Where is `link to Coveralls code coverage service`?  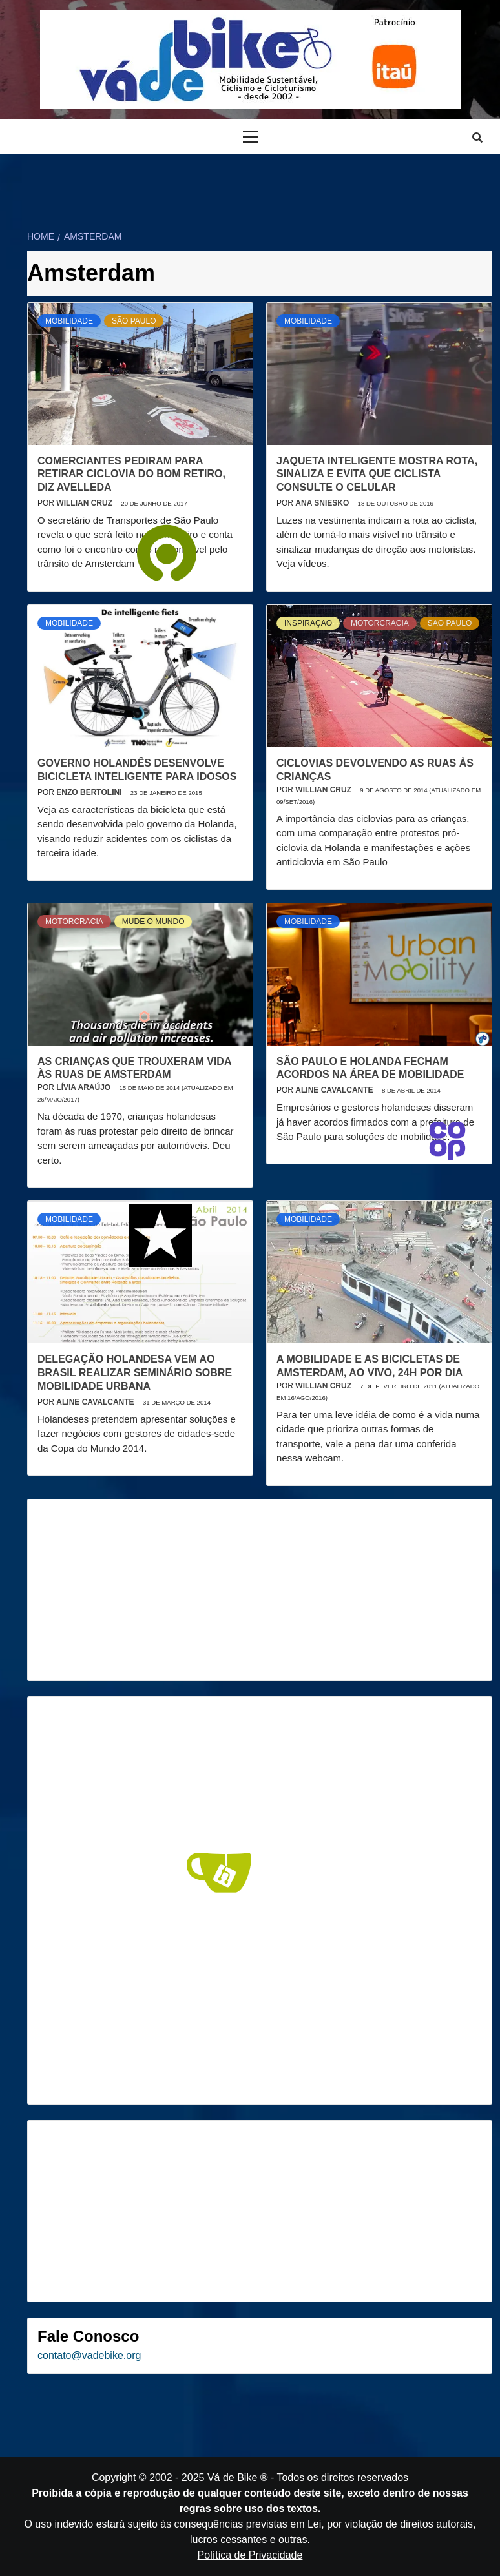 link to Coveralls code coverage service is located at coordinates (160, 1235).